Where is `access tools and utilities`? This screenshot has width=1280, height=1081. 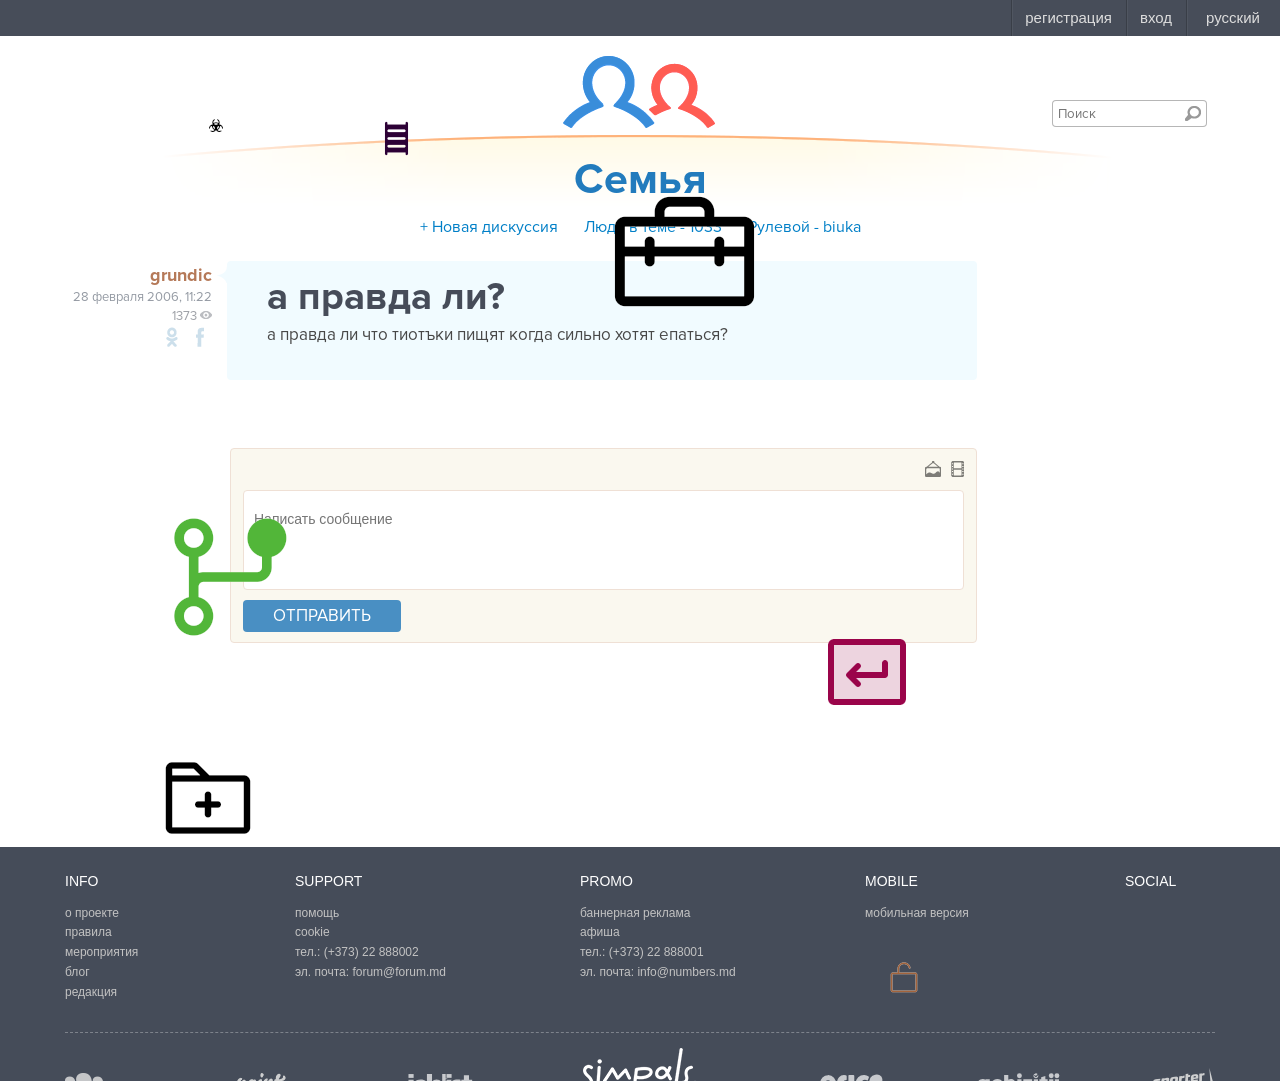 access tools and utilities is located at coordinates (684, 256).